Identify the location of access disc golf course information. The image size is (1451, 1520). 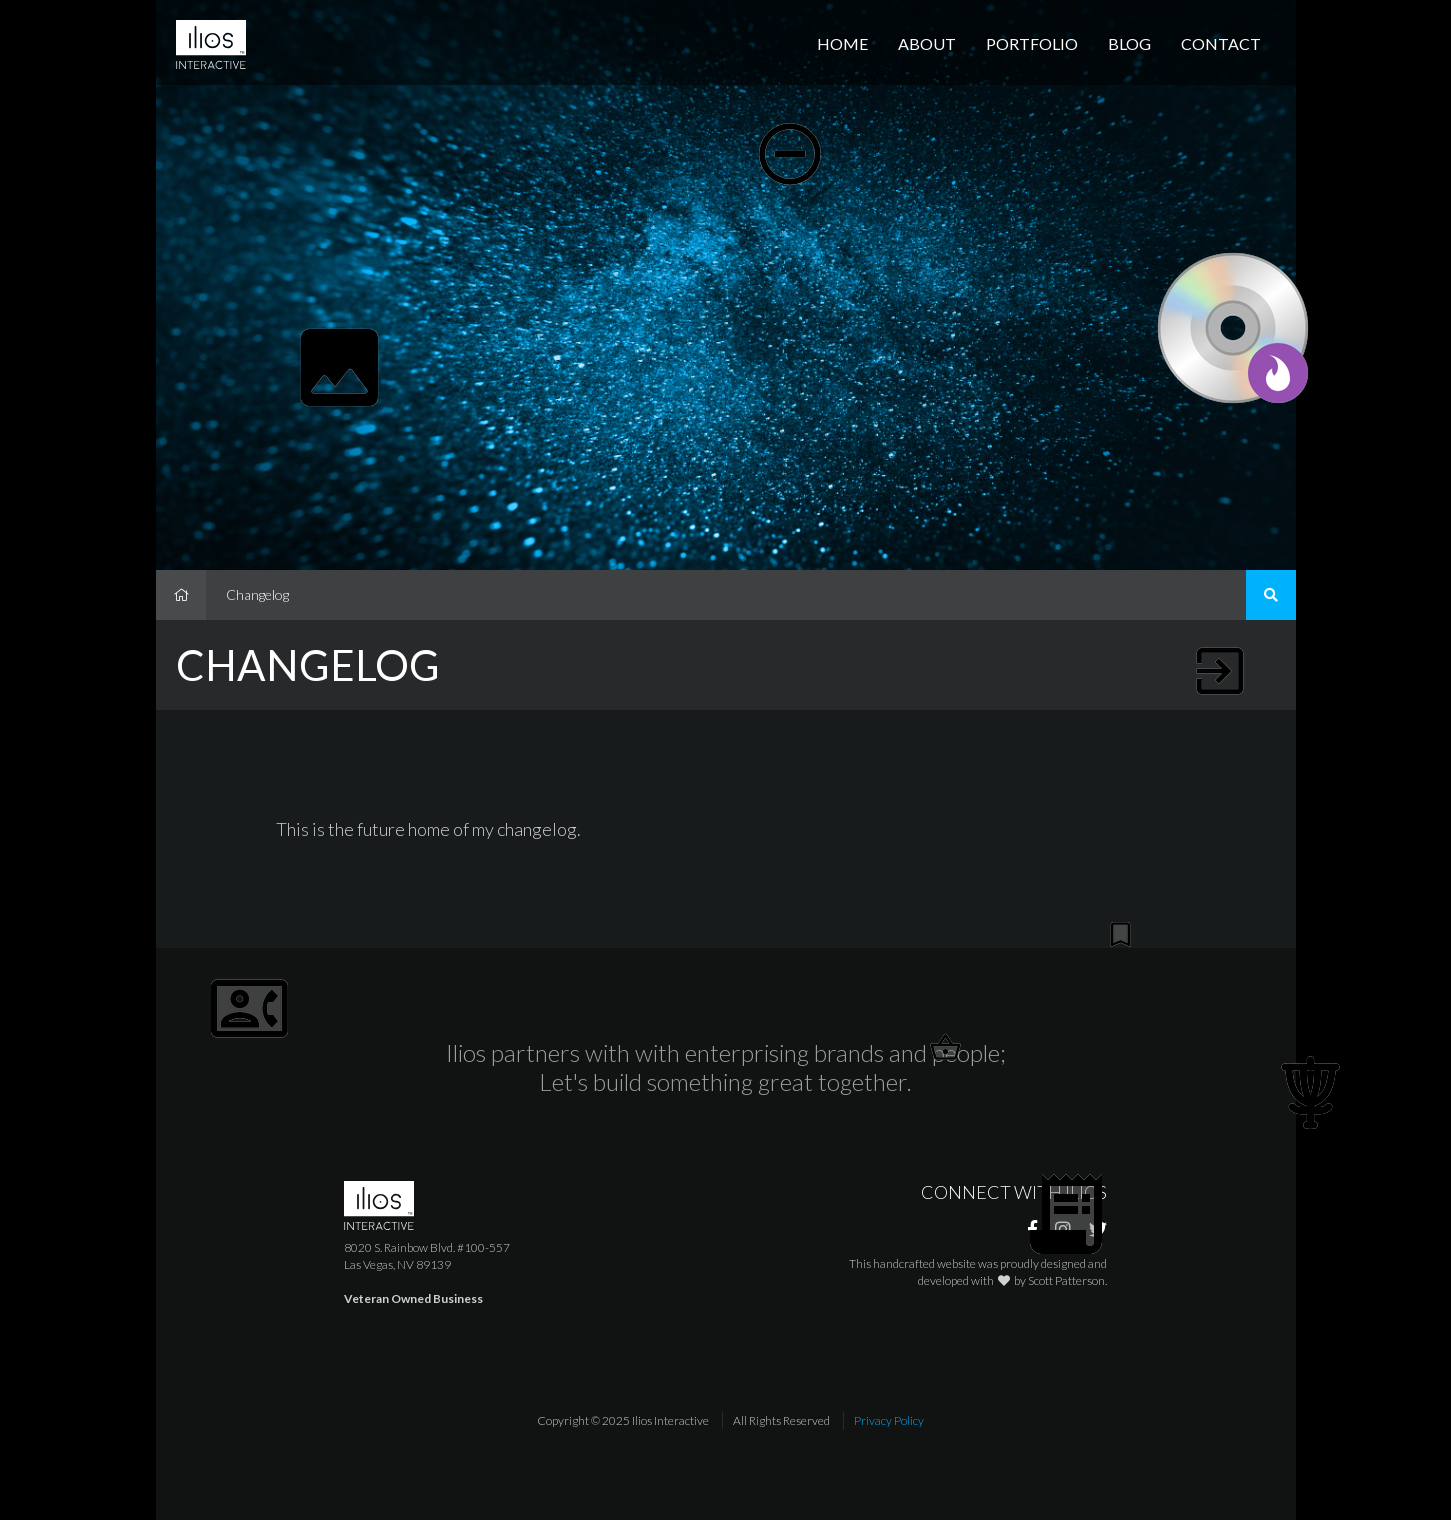
(1310, 1092).